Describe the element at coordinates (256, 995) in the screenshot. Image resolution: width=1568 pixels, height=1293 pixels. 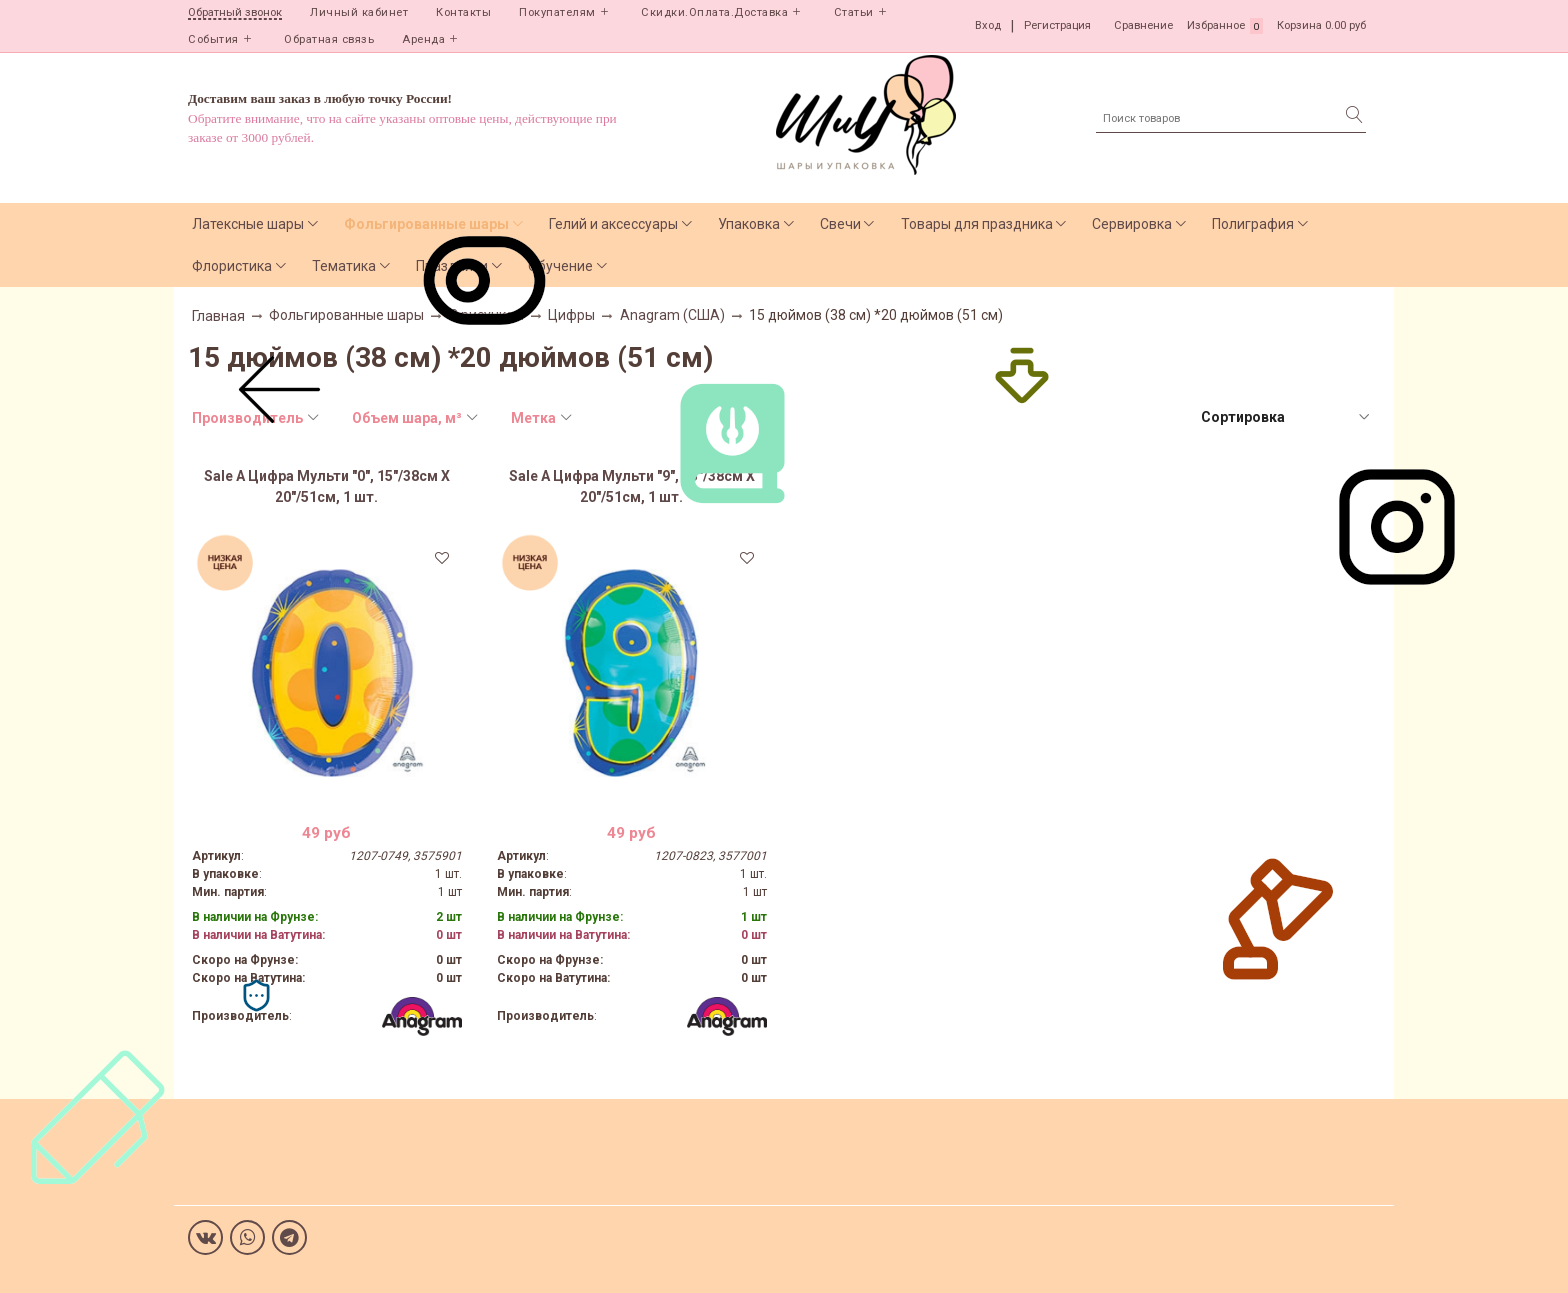
I see `security settings in progress` at that location.